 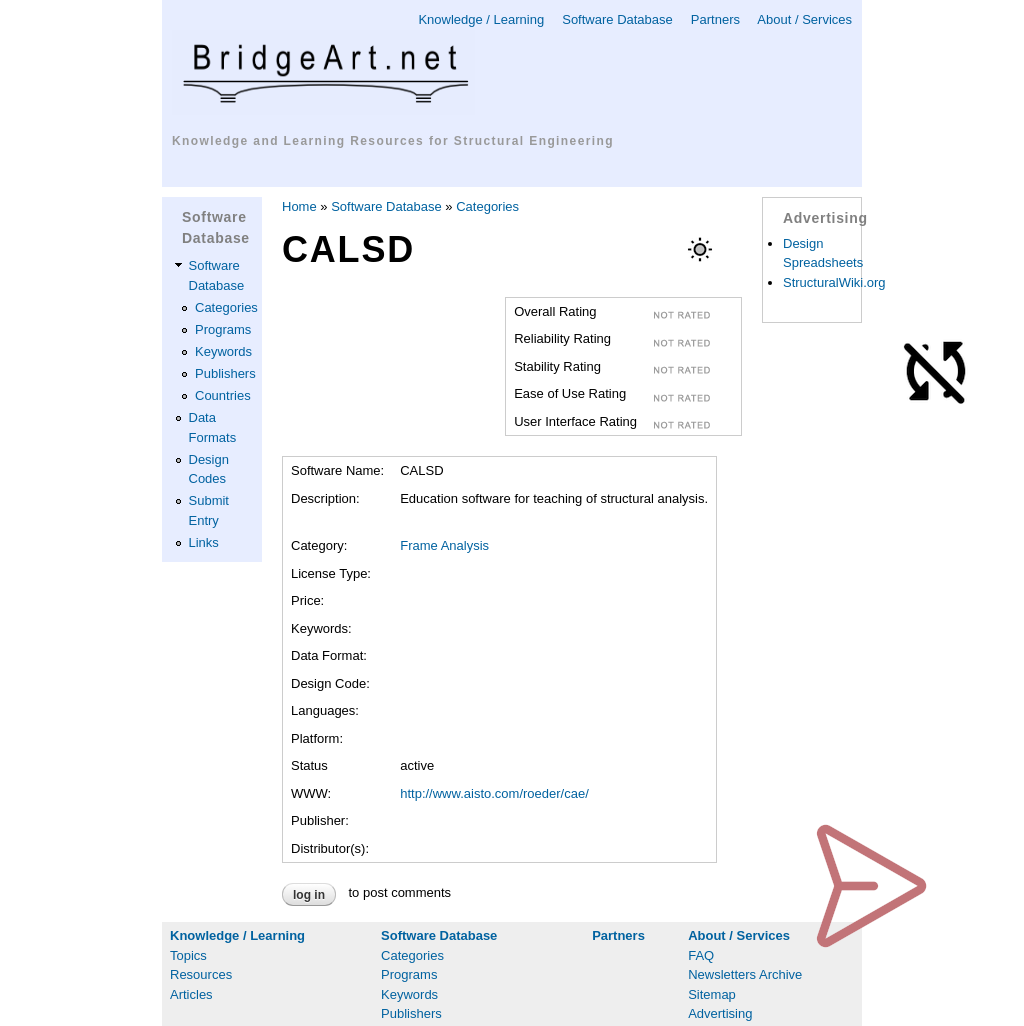 What do you see at coordinates (865, 886) in the screenshot?
I see `send a message` at bounding box center [865, 886].